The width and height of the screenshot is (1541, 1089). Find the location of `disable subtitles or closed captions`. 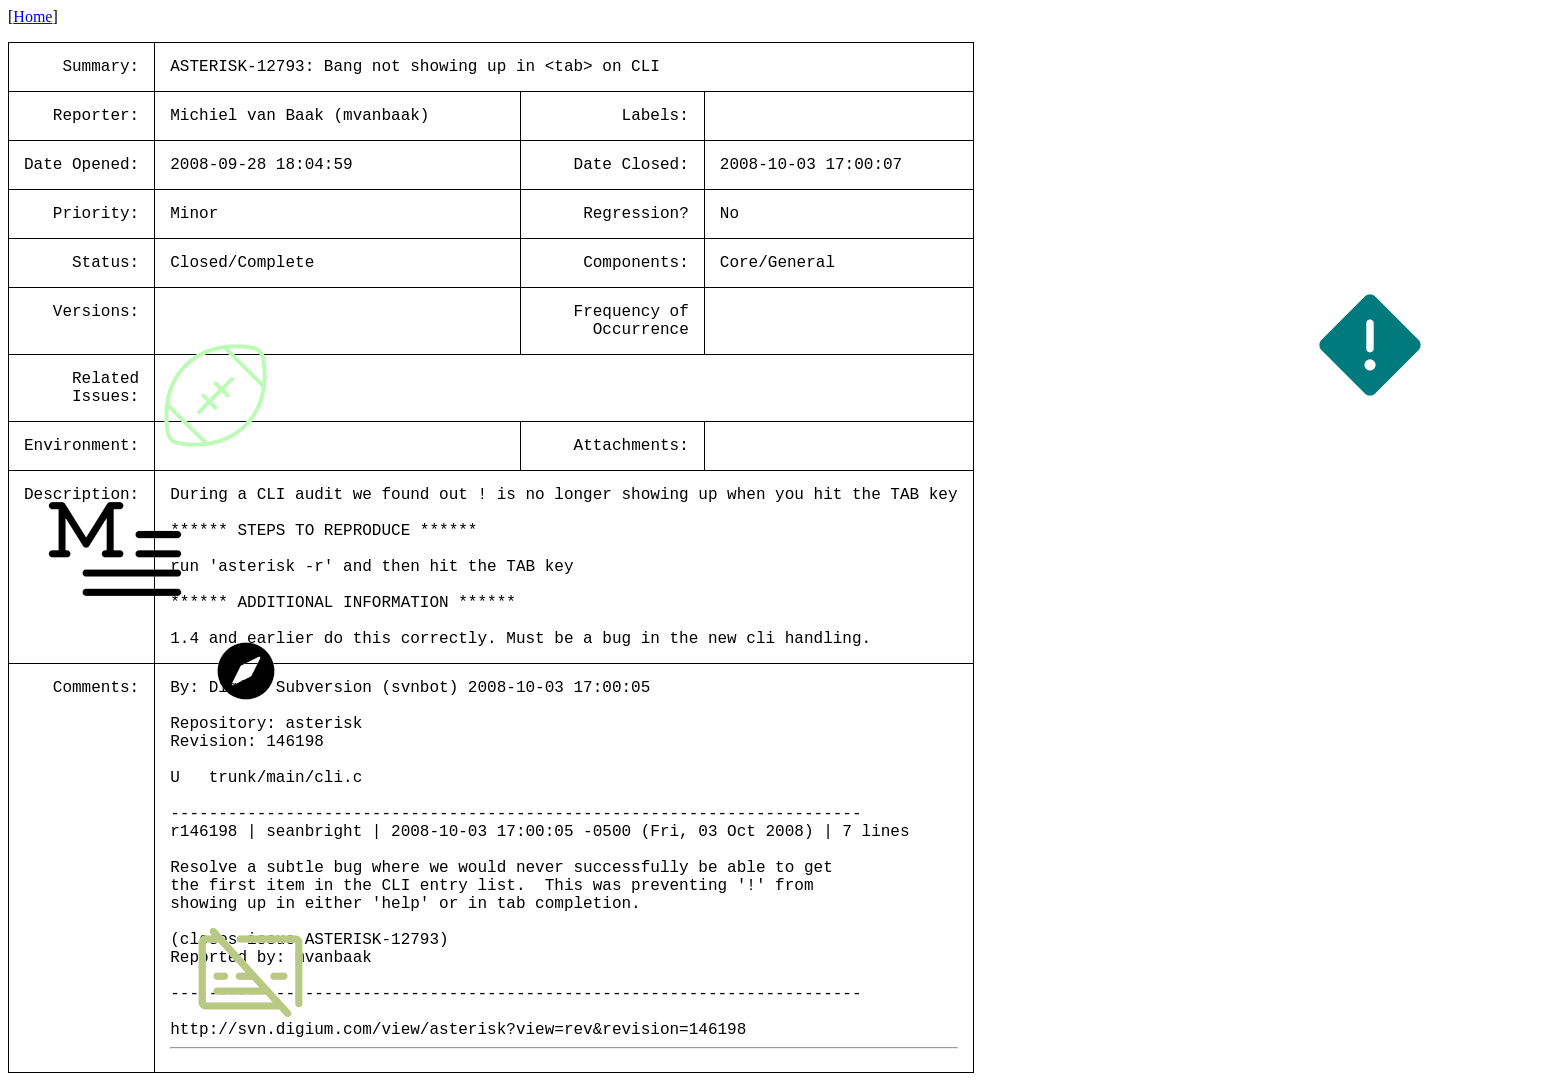

disable subtitles or closed captions is located at coordinates (250, 972).